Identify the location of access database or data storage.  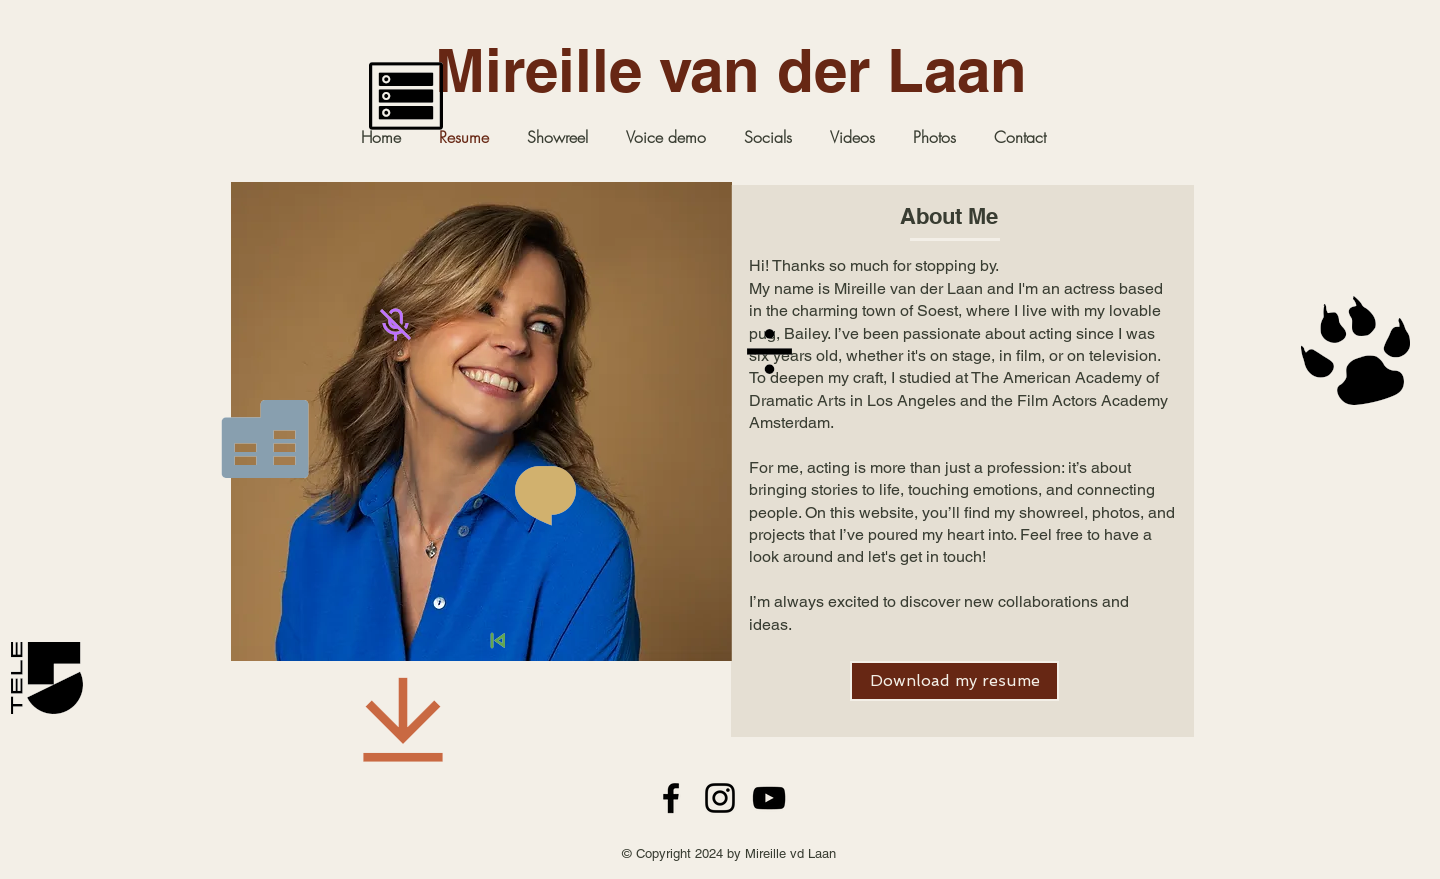
(265, 439).